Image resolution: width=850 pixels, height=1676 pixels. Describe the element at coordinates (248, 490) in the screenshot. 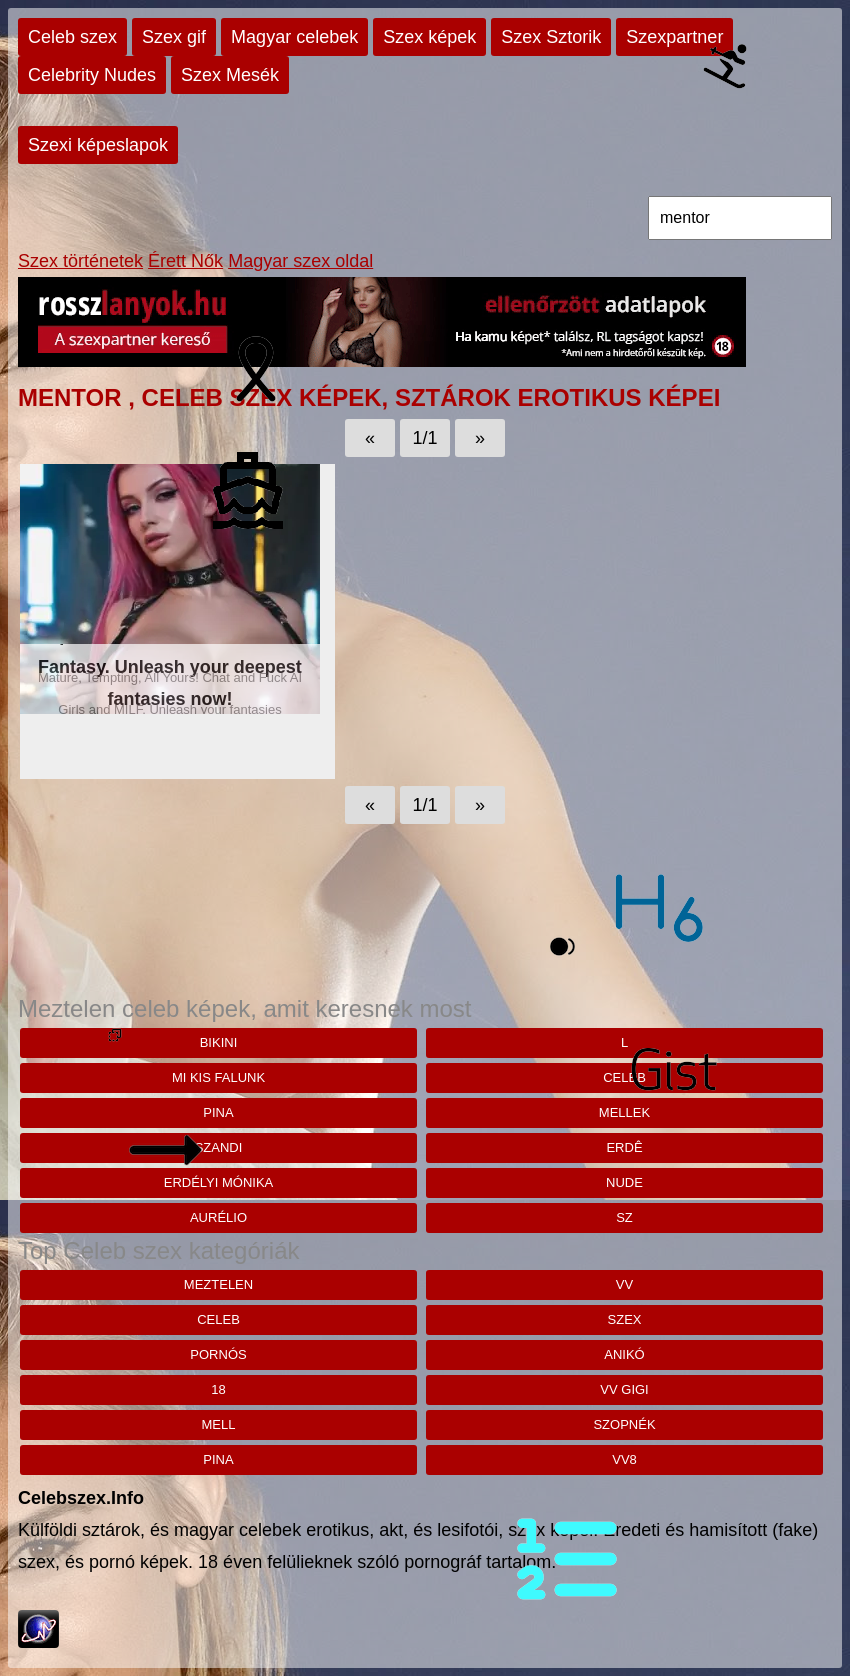

I see `get directions by ferry or boat` at that location.